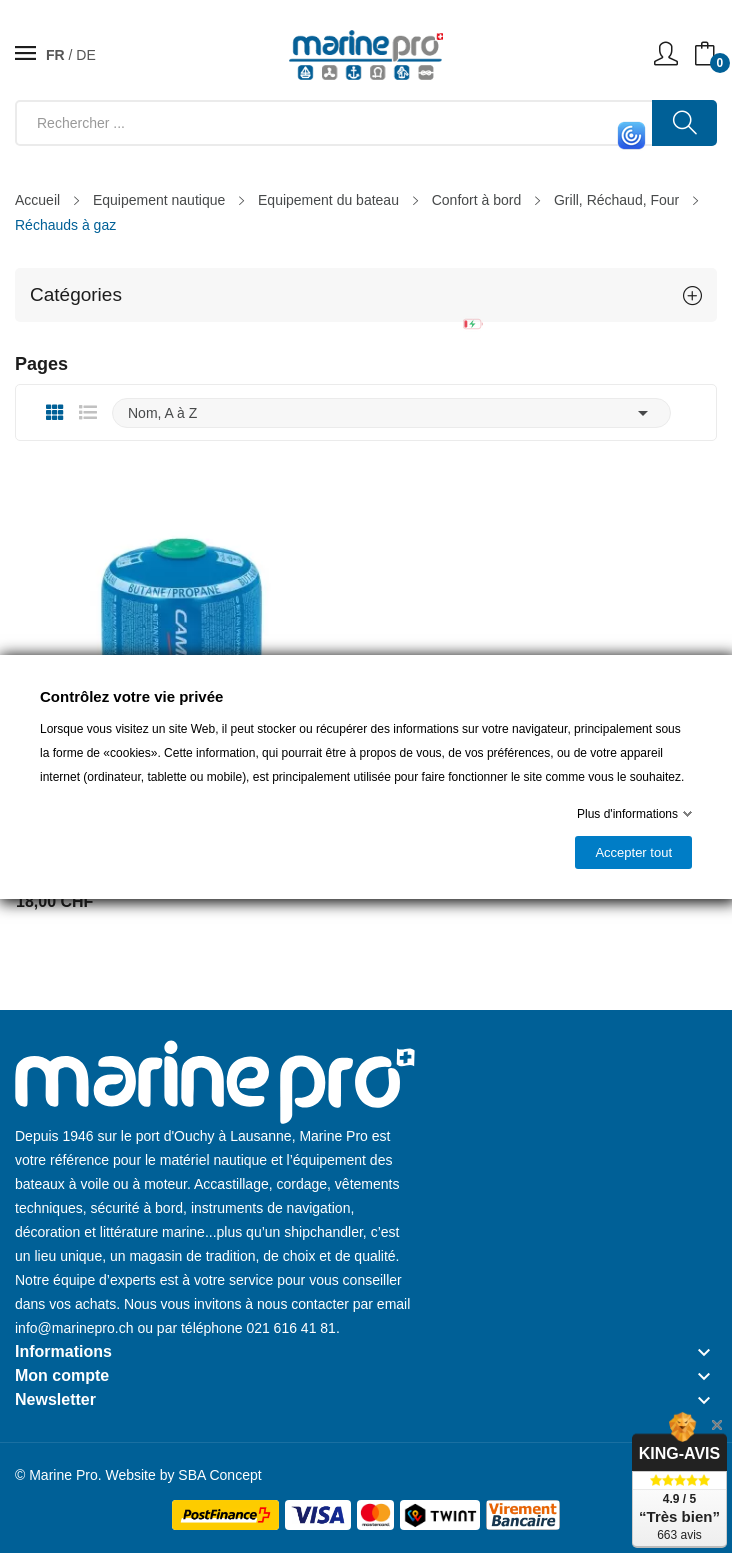 This screenshot has width=732, height=1553. I want to click on open the receiver app, so click(631, 135).